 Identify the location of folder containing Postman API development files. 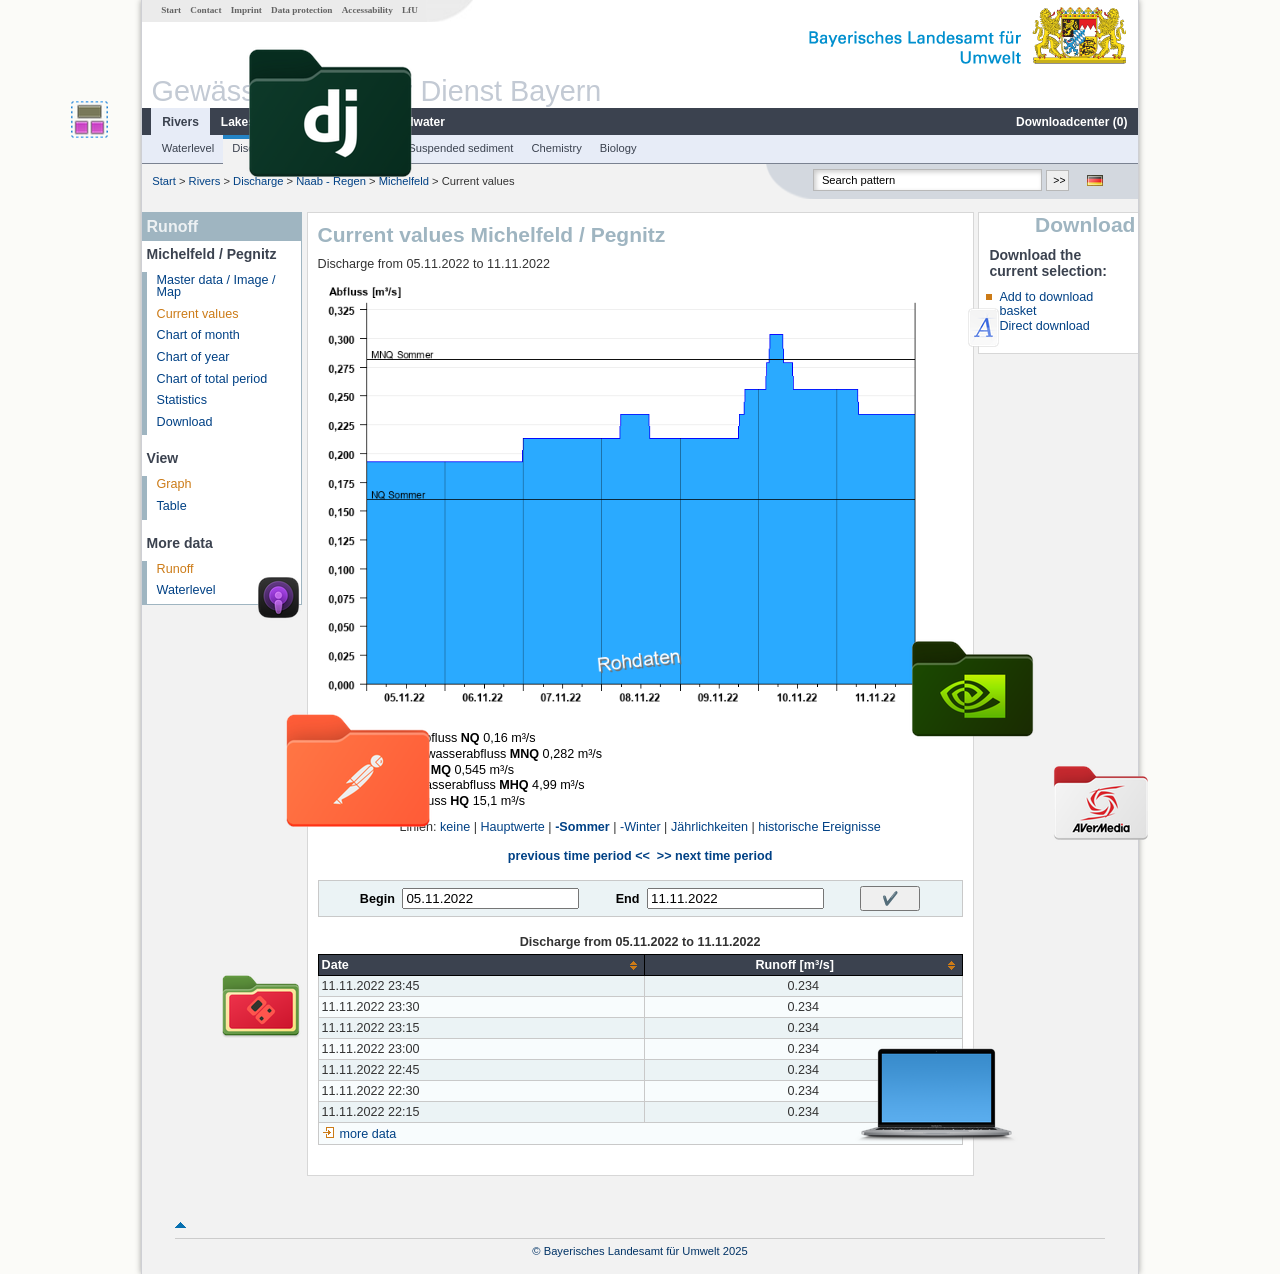
(357, 774).